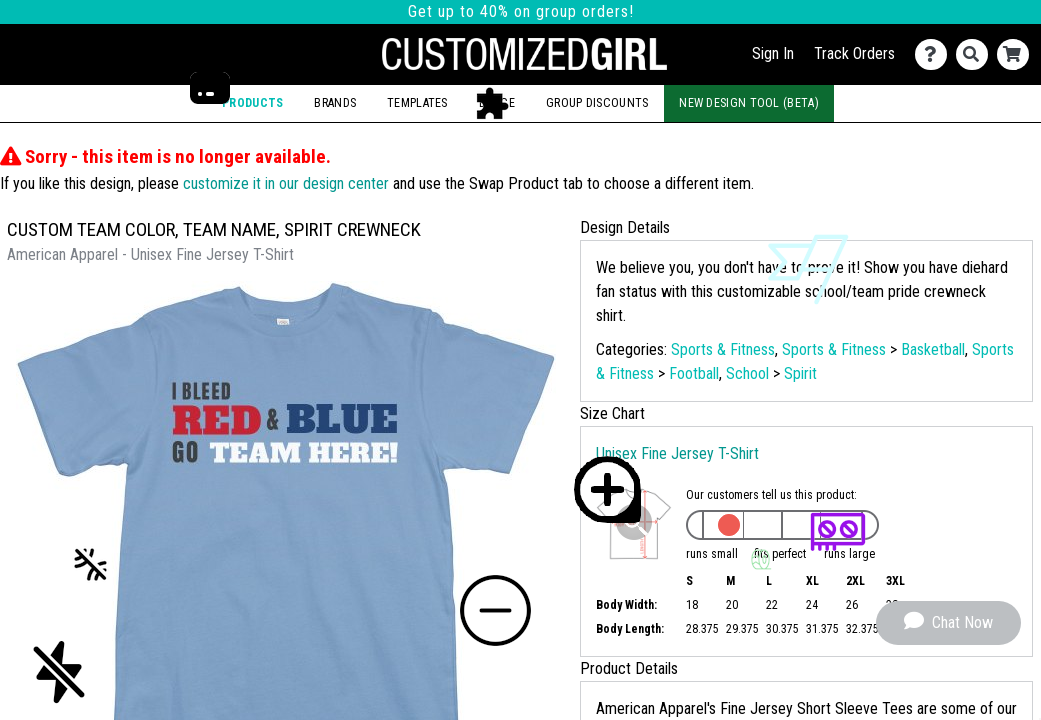 Image resolution: width=1041 pixels, height=720 pixels. I want to click on disable light leak effects in photo editing, so click(90, 564).